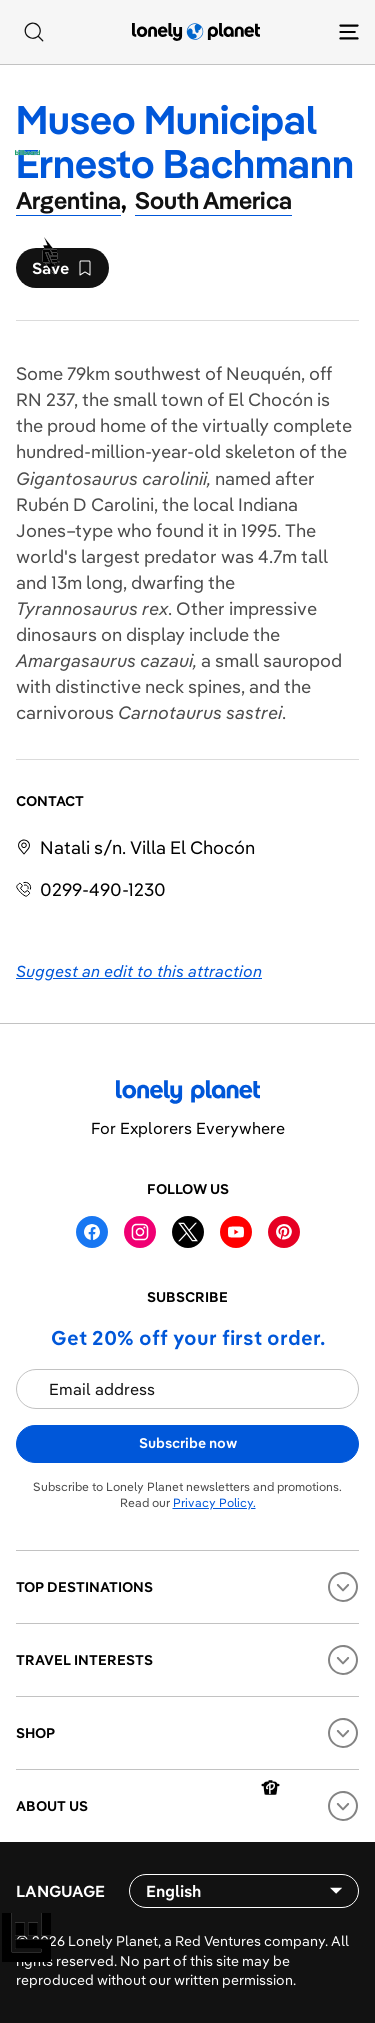 The width and height of the screenshot is (375, 2023). I want to click on open the Bandsintown app, so click(26, 1937).